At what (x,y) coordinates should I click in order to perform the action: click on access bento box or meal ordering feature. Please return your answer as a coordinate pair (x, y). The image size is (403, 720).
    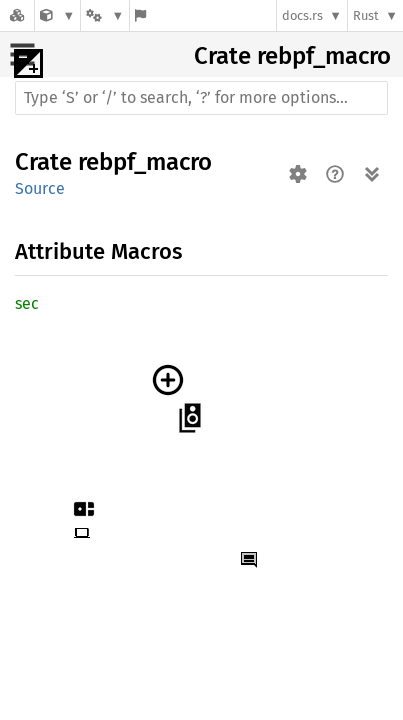
    Looking at the image, I should click on (84, 509).